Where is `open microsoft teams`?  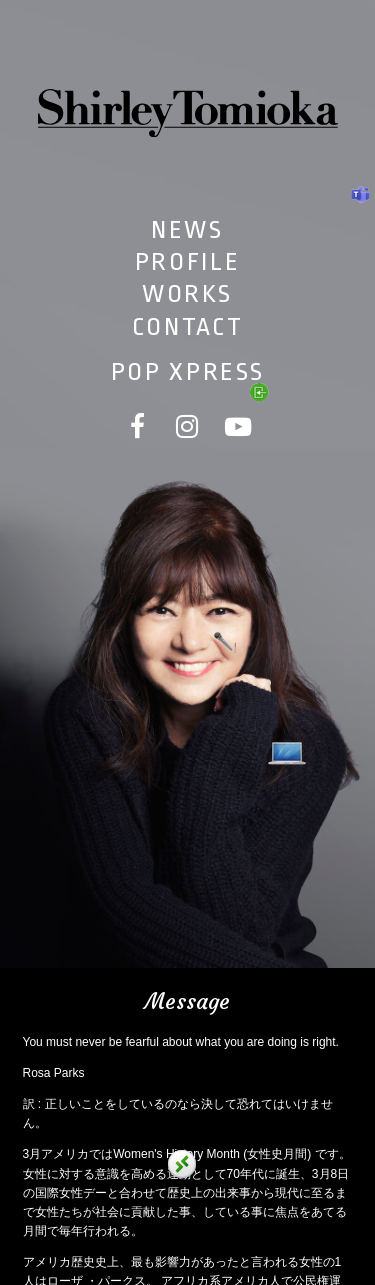
open microsoft teams is located at coordinates (360, 194).